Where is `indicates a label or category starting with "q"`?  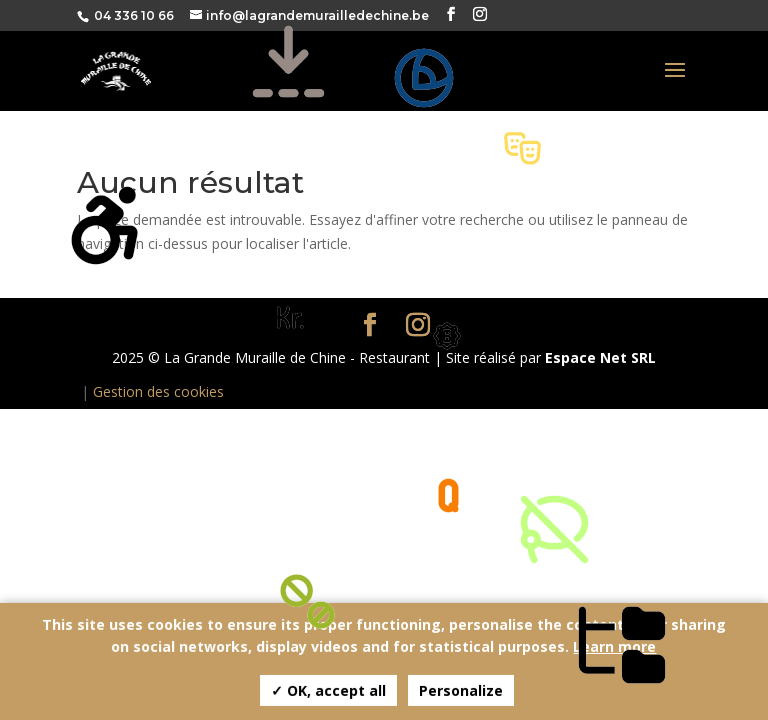
indicates a label or category starting with "q" is located at coordinates (448, 495).